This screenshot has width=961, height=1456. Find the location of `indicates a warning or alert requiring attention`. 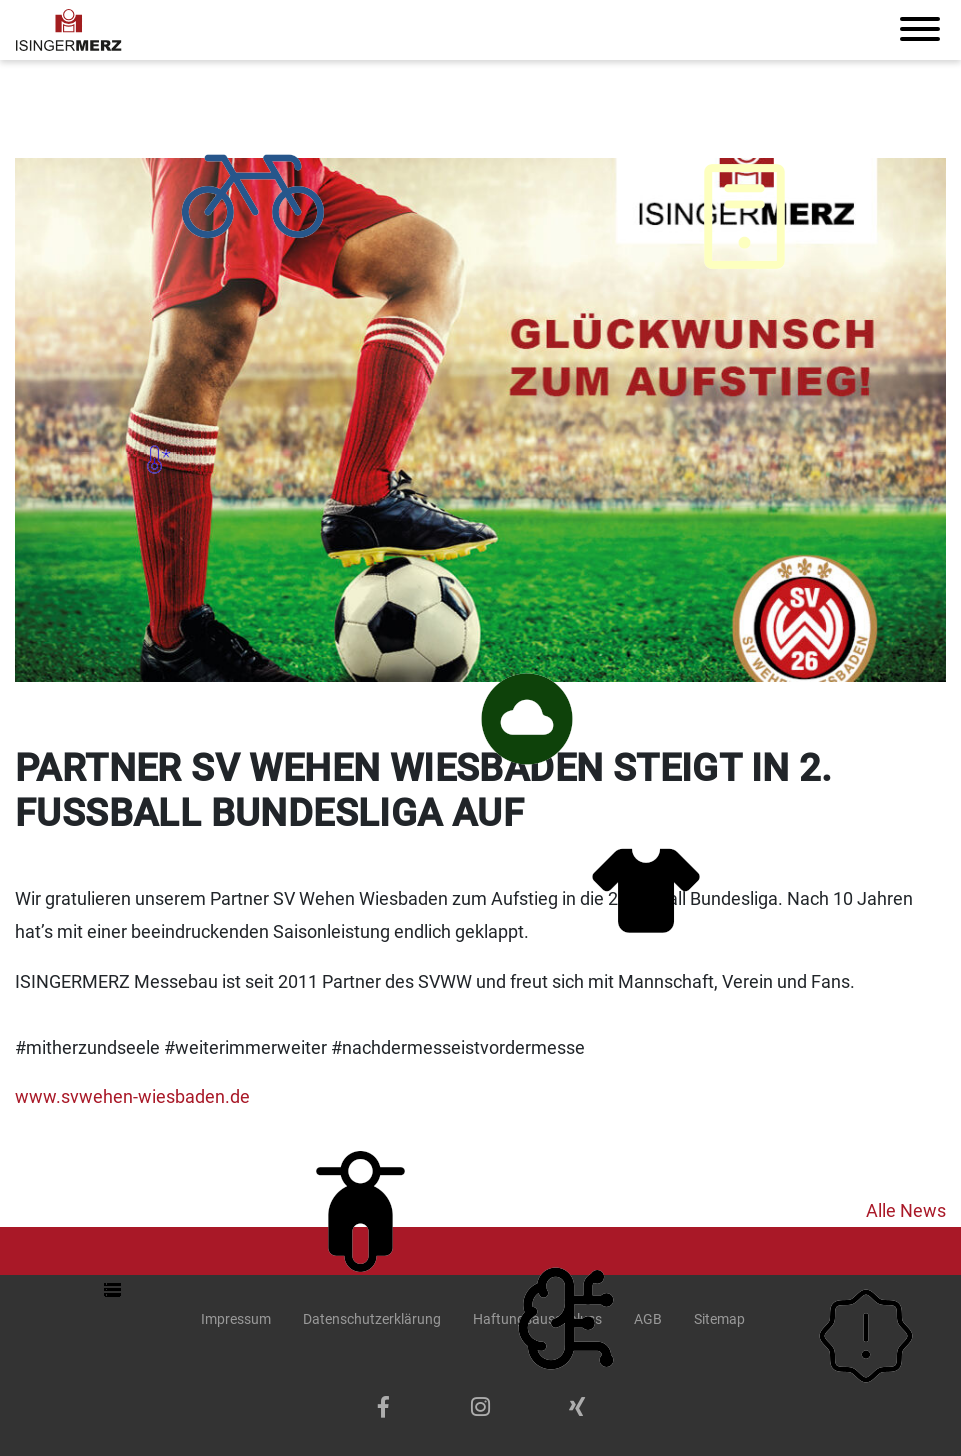

indicates a warning or alert requiring attention is located at coordinates (866, 1336).